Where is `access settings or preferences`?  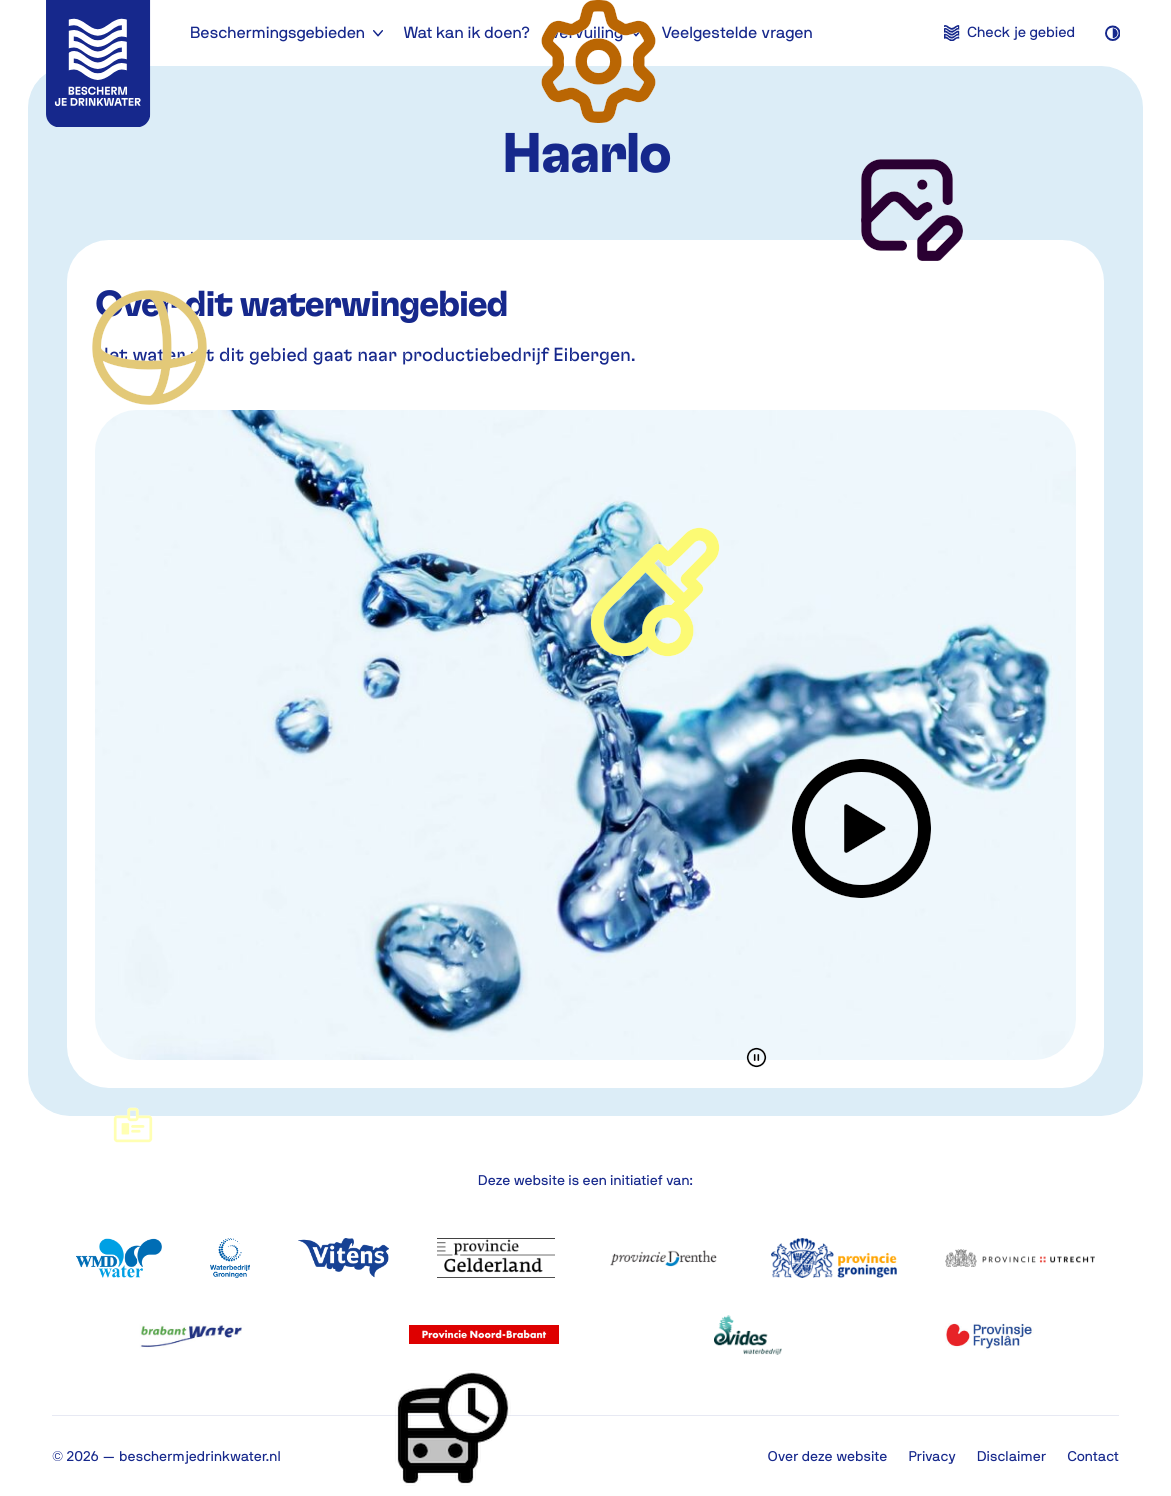
access settings or preferences is located at coordinates (598, 61).